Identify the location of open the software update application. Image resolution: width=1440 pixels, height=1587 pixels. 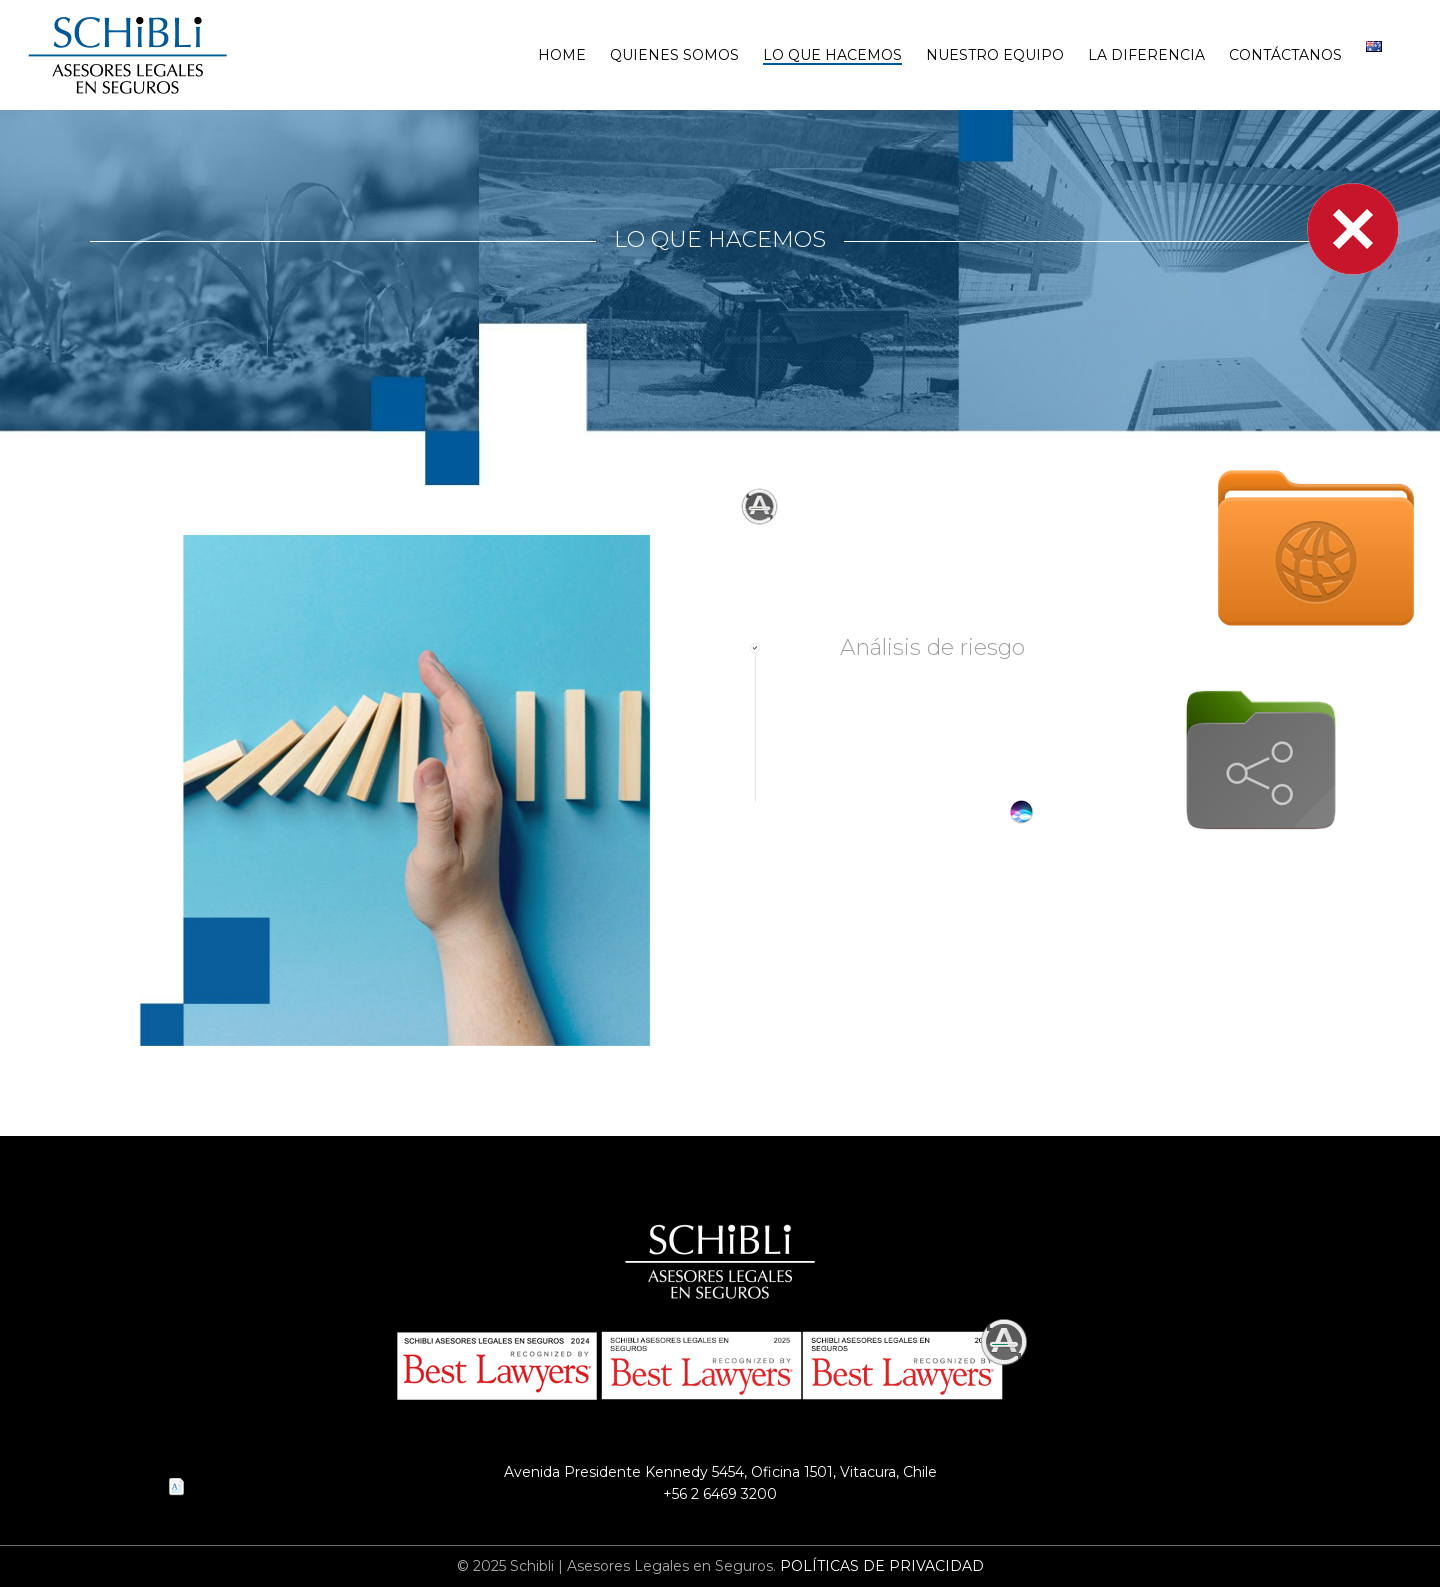
(759, 506).